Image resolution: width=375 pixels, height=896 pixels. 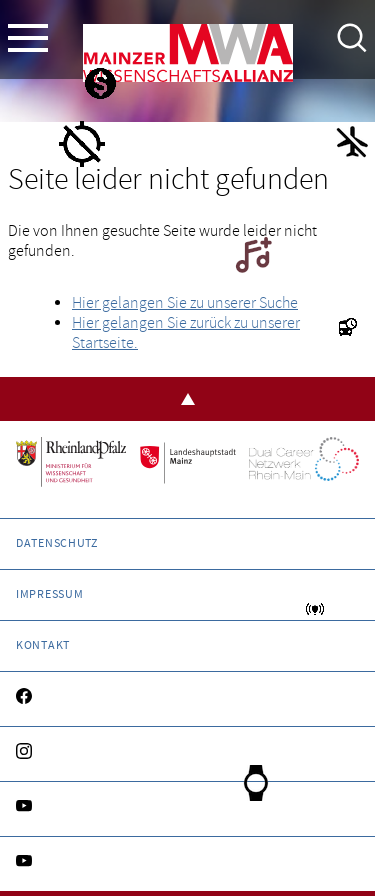 What do you see at coordinates (256, 783) in the screenshot?
I see `access smartwatch settings or paired device` at bounding box center [256, 783].